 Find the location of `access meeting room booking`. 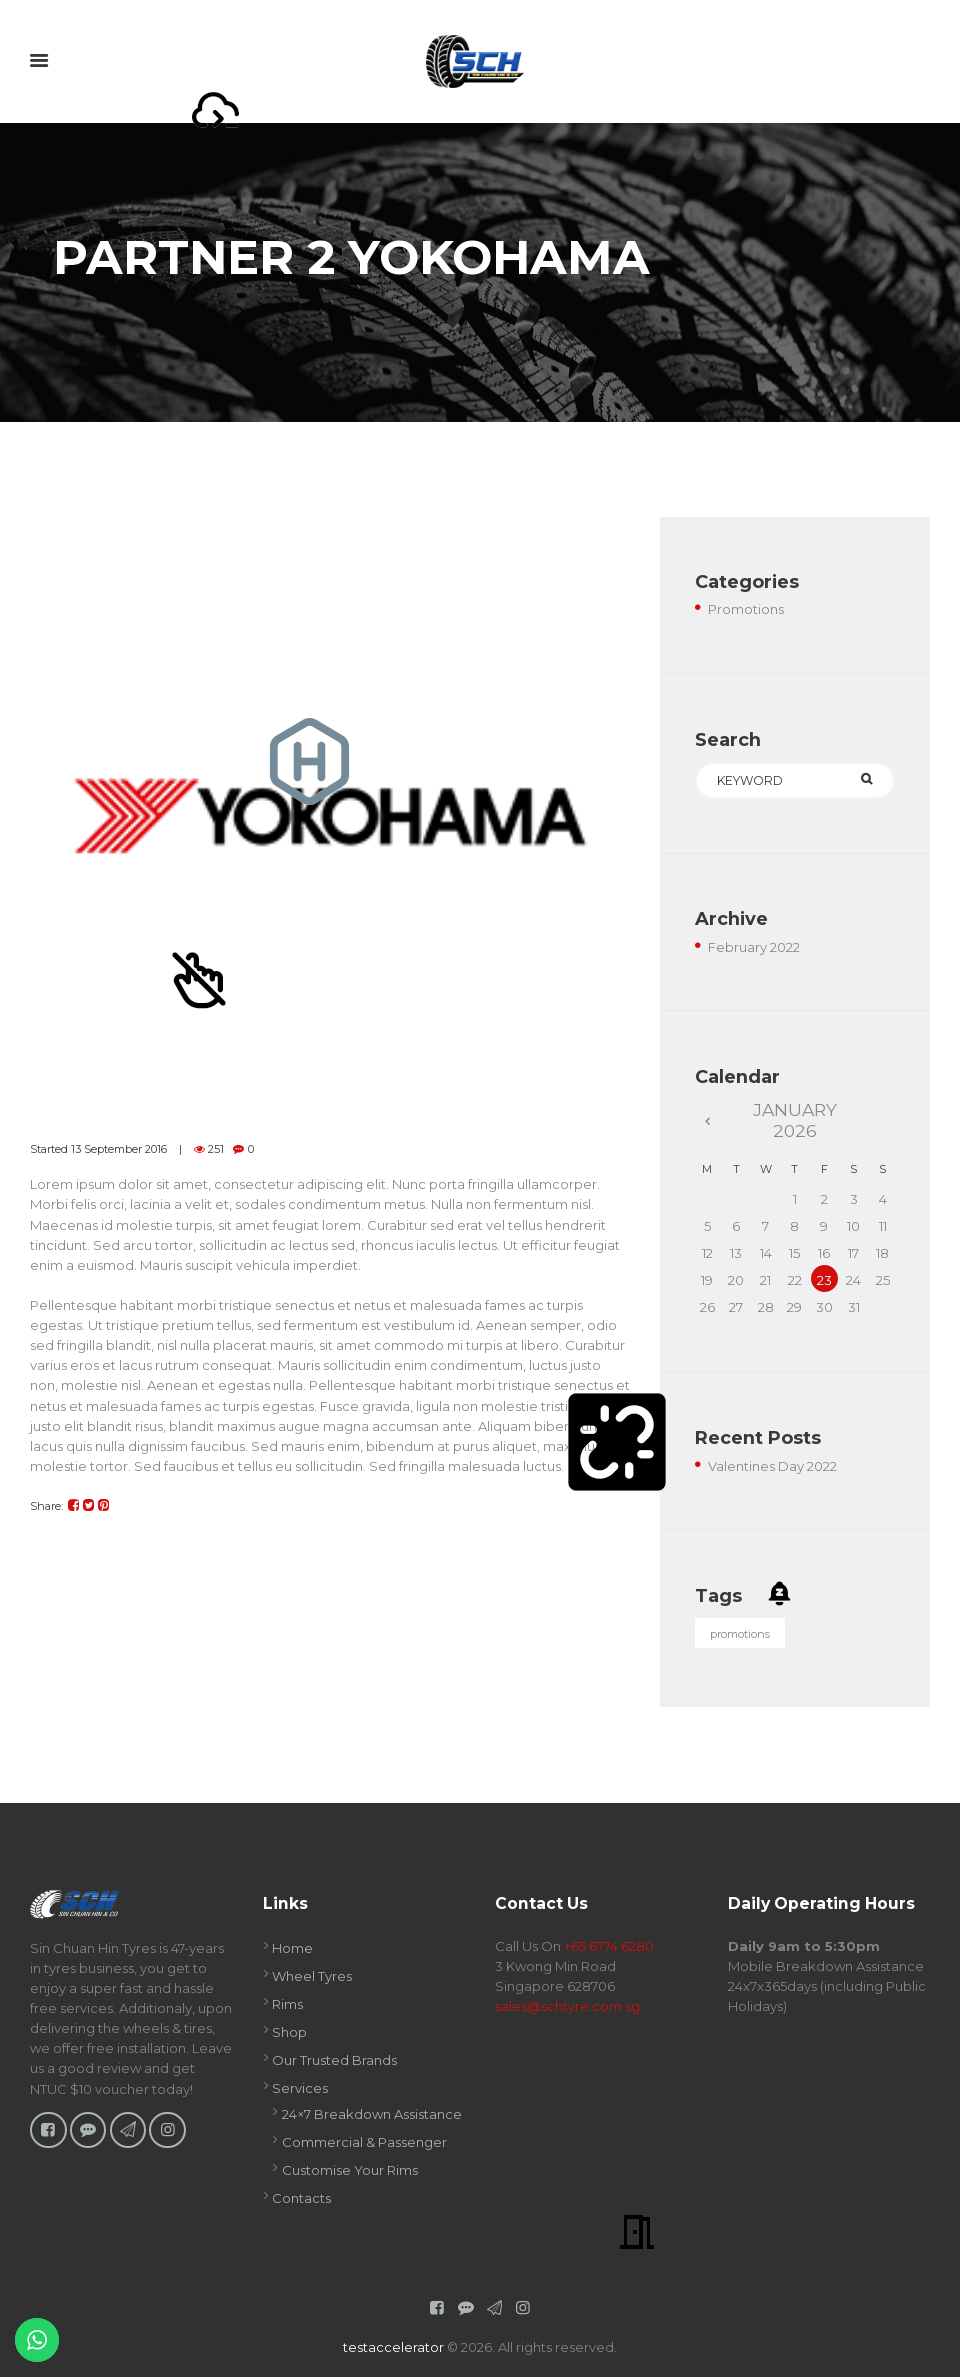

access meeting room booking is located at coordinates (637, 2232).